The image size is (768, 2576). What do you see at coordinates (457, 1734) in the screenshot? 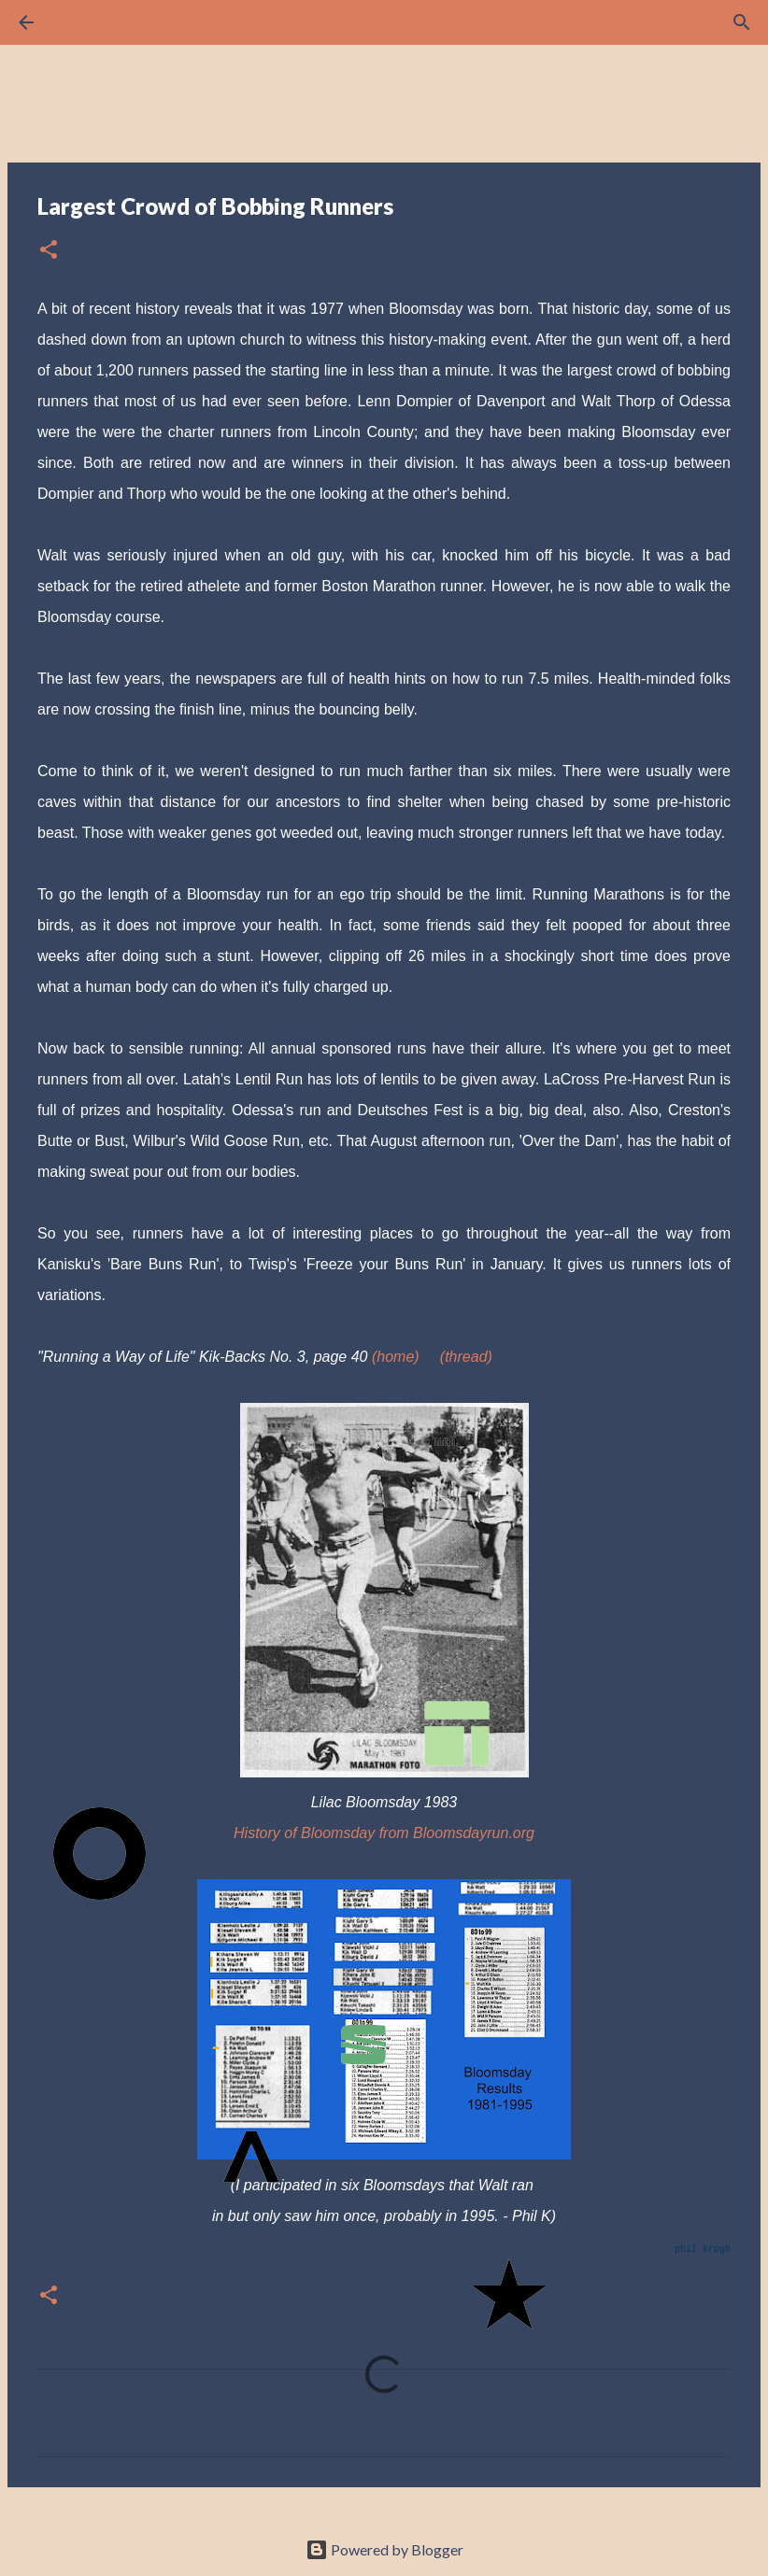
I see `switch to grid or layout view` at bounding box center [457, 1734].